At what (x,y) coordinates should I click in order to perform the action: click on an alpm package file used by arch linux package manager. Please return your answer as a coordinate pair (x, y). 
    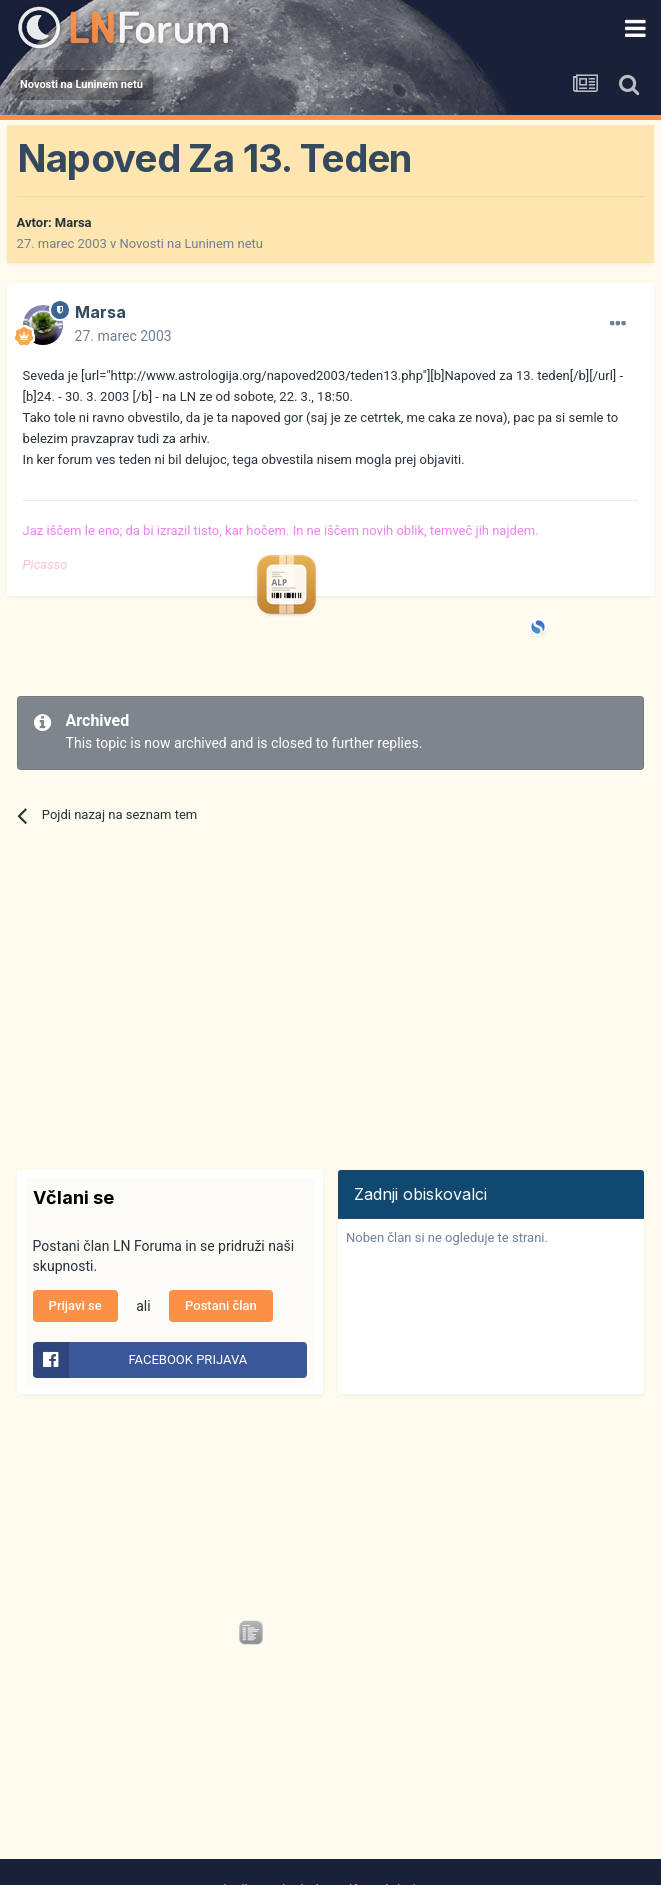
    Looking at the image, I should click on (286, 585).